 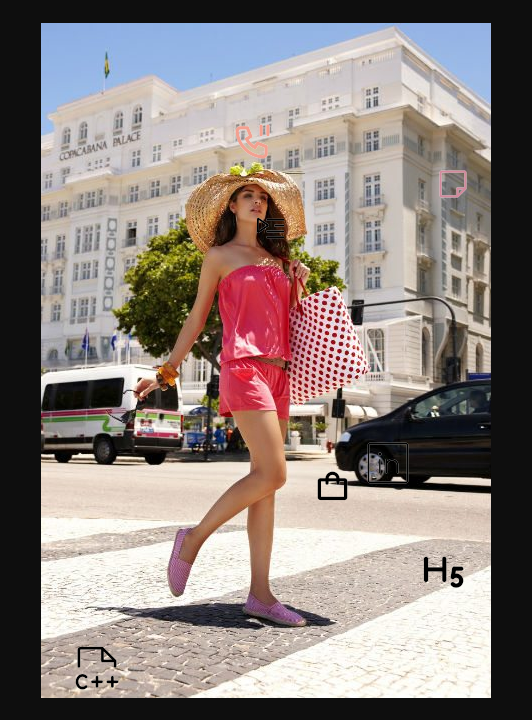 What do you see at coordinates (388, 463) in the screenshot?
I see `open LinkedIn profile or page` at bounding box center [388, 463].